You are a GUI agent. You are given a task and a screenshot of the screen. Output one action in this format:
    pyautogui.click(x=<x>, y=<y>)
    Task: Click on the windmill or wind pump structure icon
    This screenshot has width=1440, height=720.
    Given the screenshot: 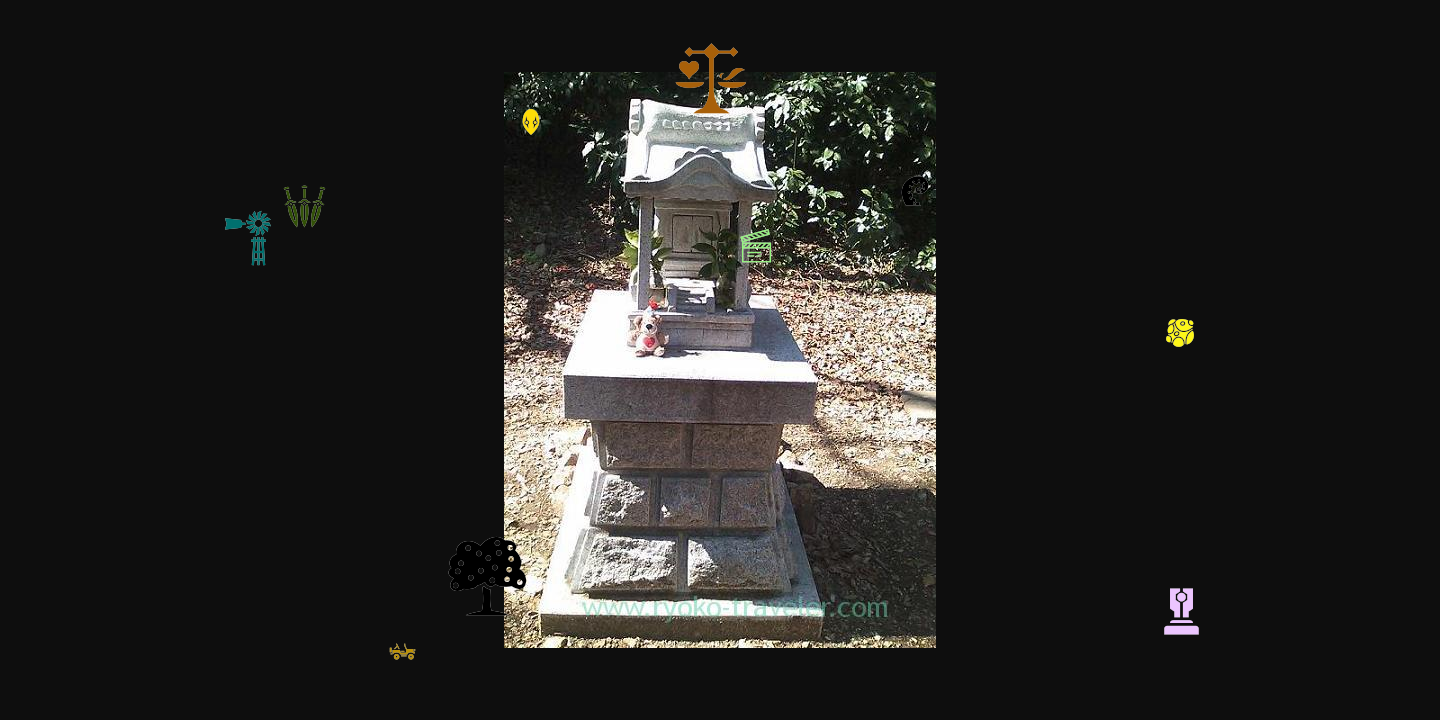 What is the action you would take?
    pyautogui.click(x=248, y=237)
    